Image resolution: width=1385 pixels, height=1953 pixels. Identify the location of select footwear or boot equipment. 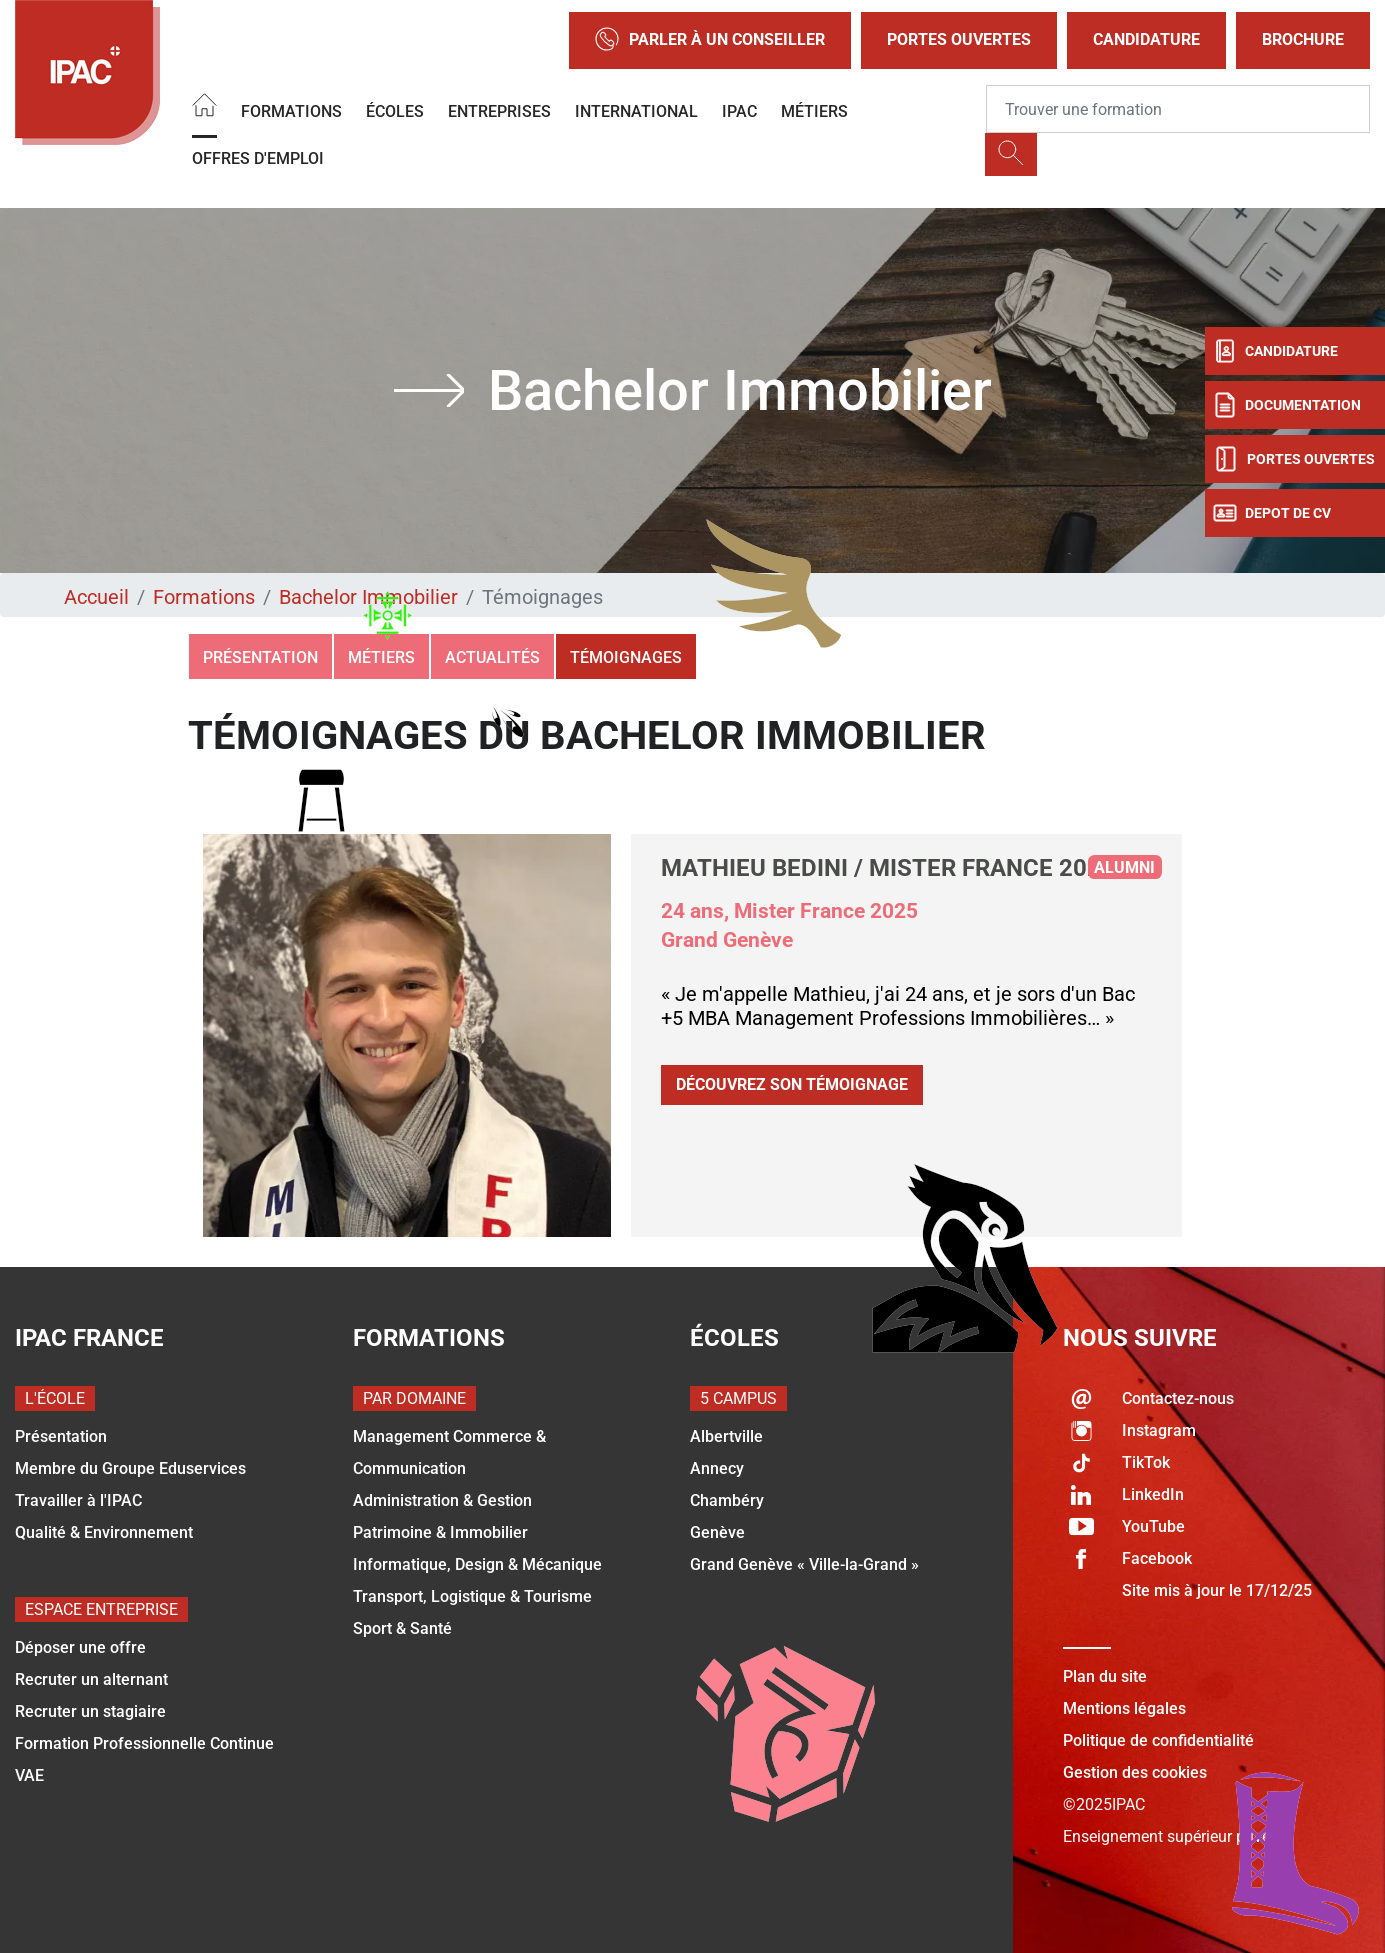
(1295, 1853).